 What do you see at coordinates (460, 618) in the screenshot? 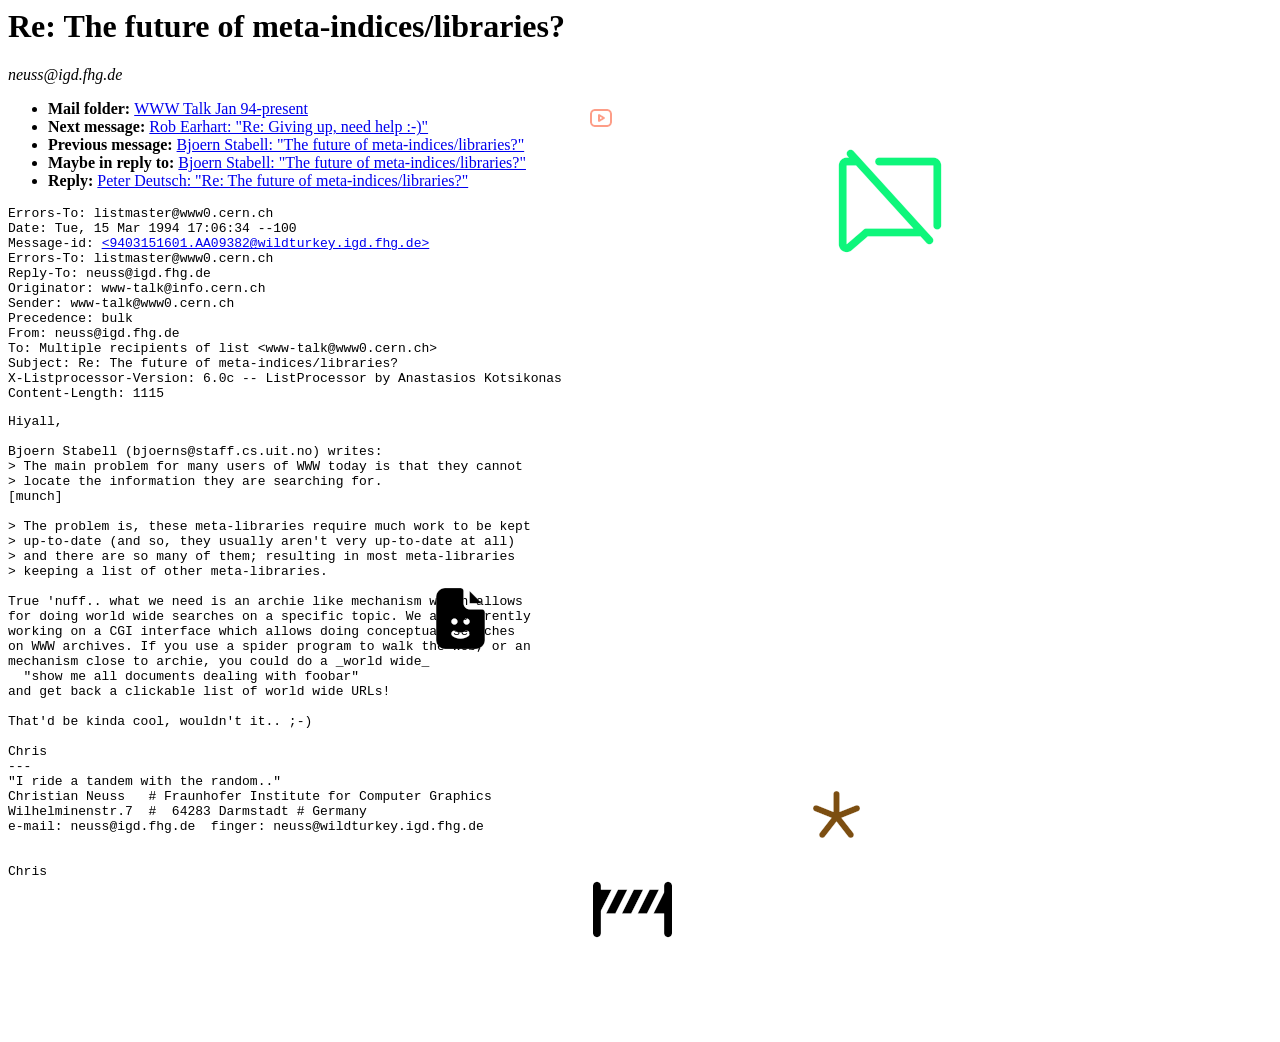
I see `view a friendly or positive document` at bounding box center [460, 618].